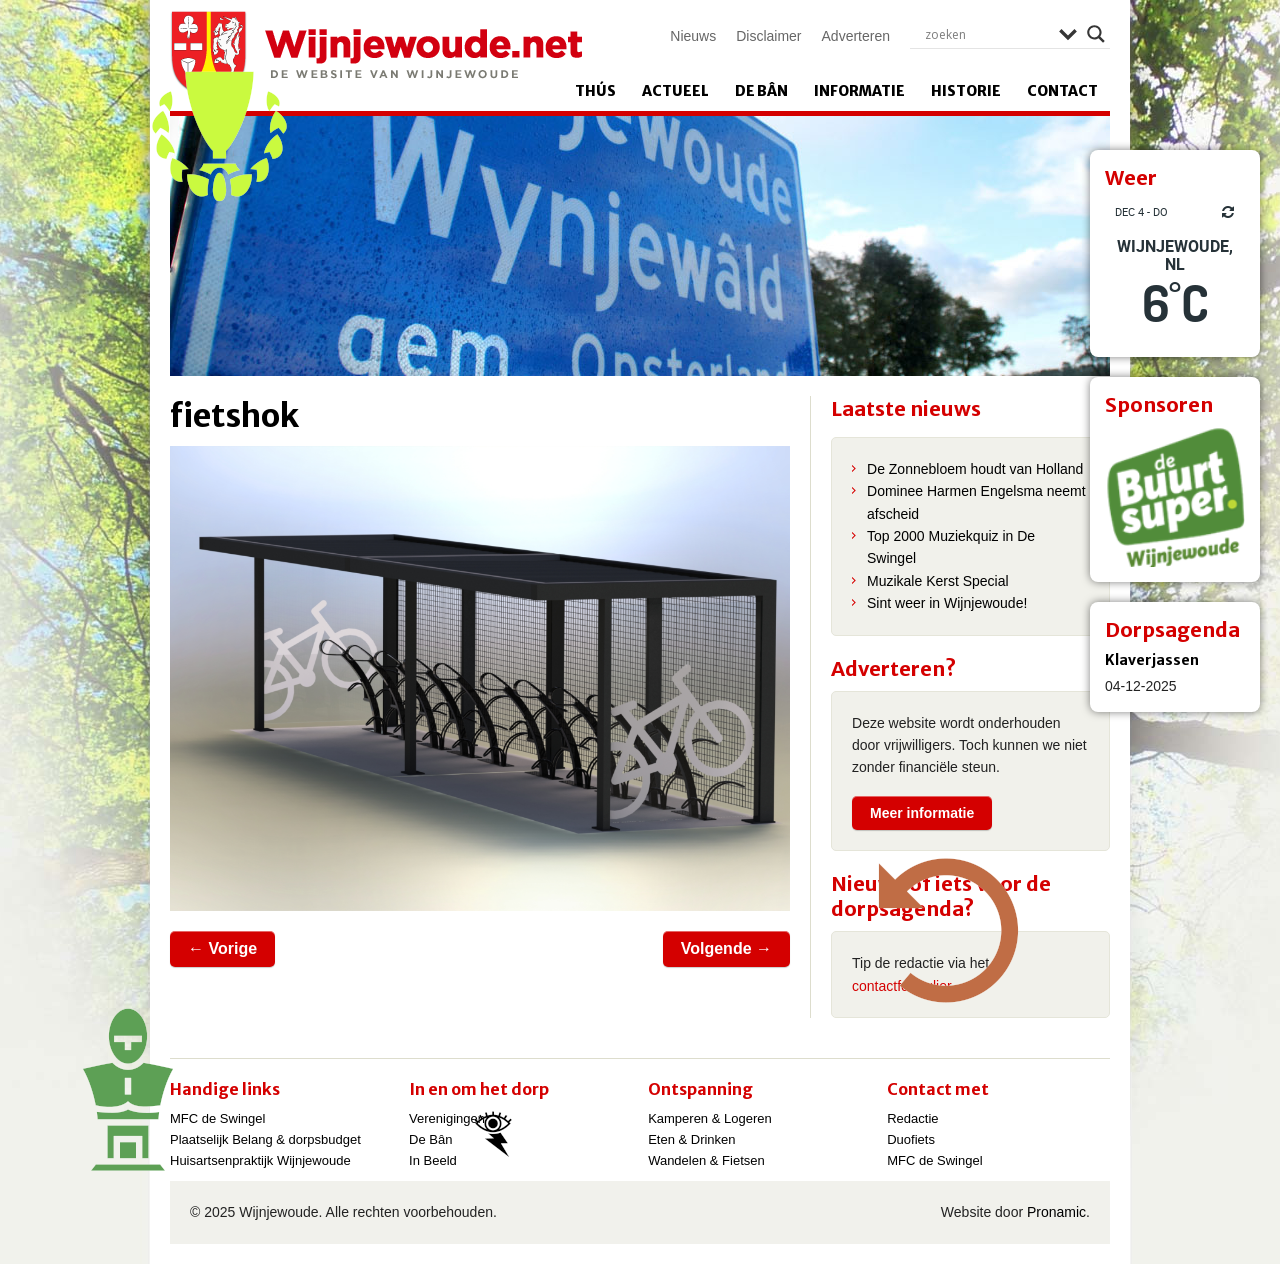 This screenshot has width=1280, height=1264. What do you see at coordinates (219, 133) in the screenshot?
I see `view achievements or awards` at bounding box center [219, 133].